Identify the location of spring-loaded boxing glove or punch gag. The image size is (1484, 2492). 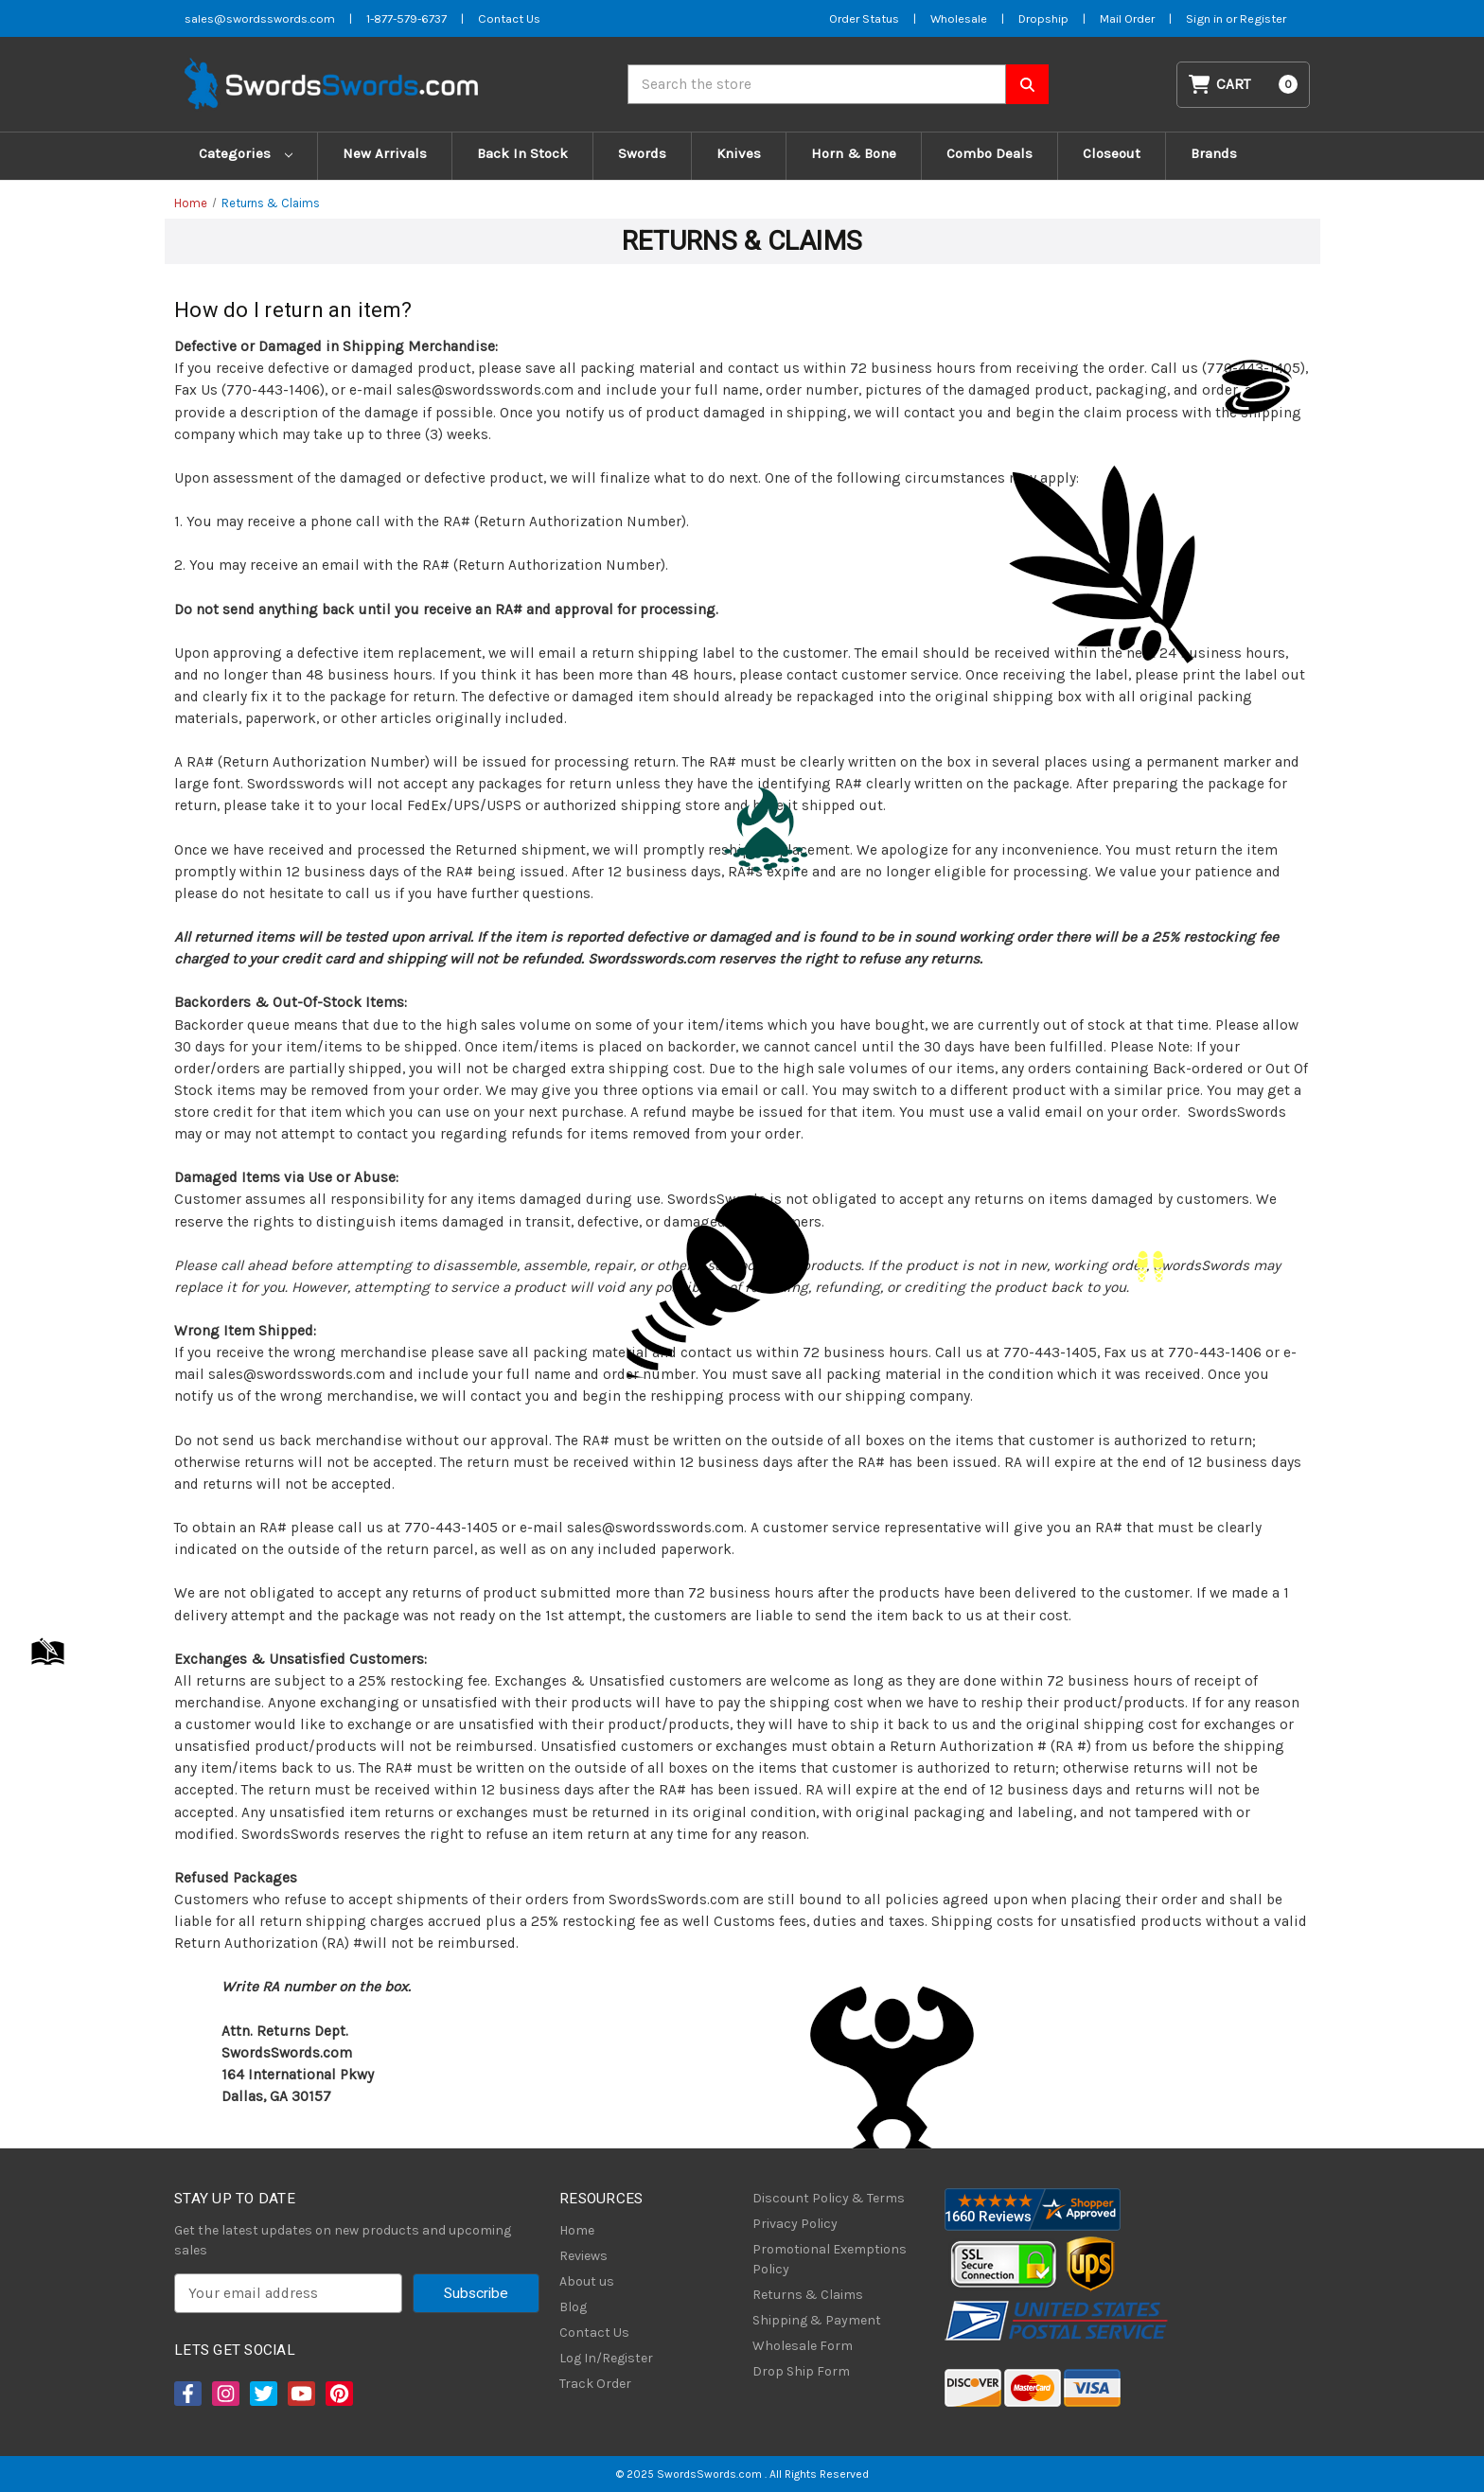
(716, 1286).